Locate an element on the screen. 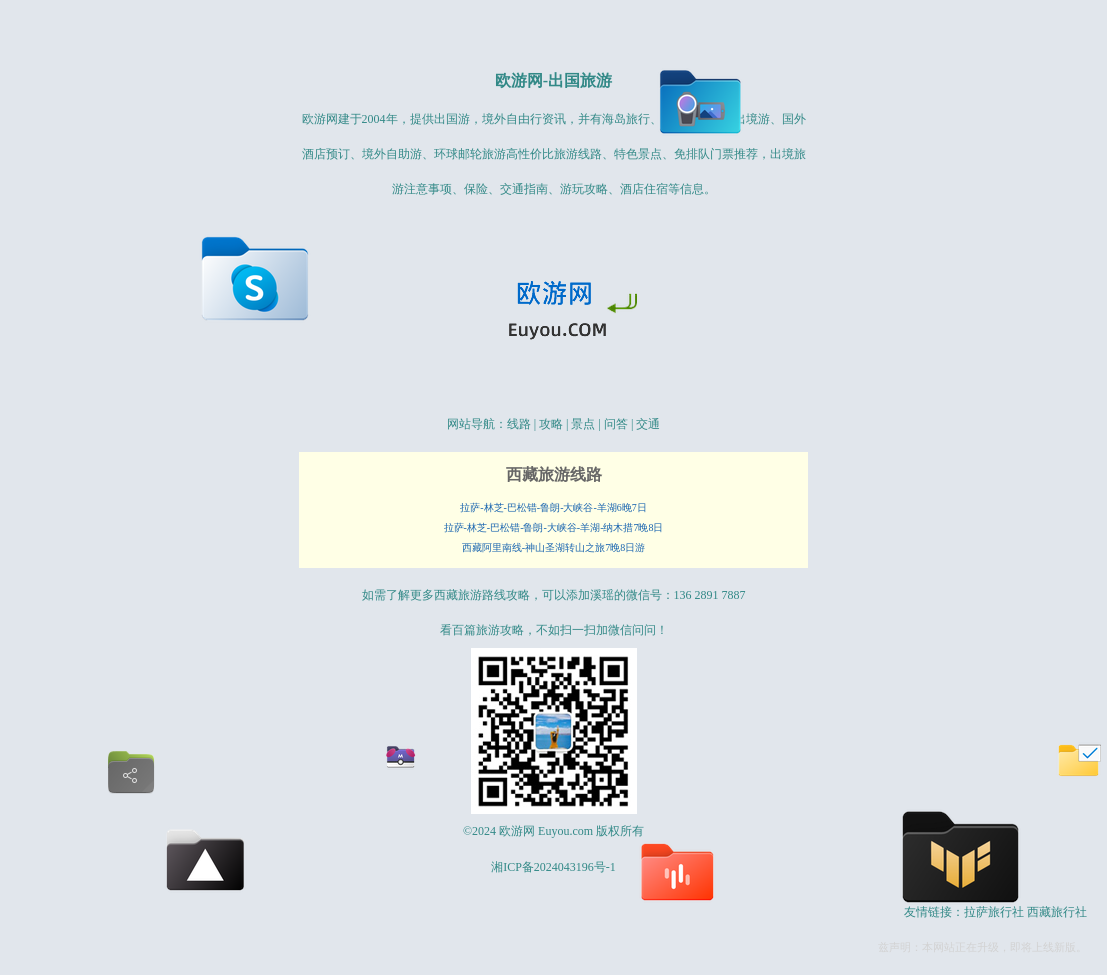  open folder containing Skype files is located at coordinates (254, 281).